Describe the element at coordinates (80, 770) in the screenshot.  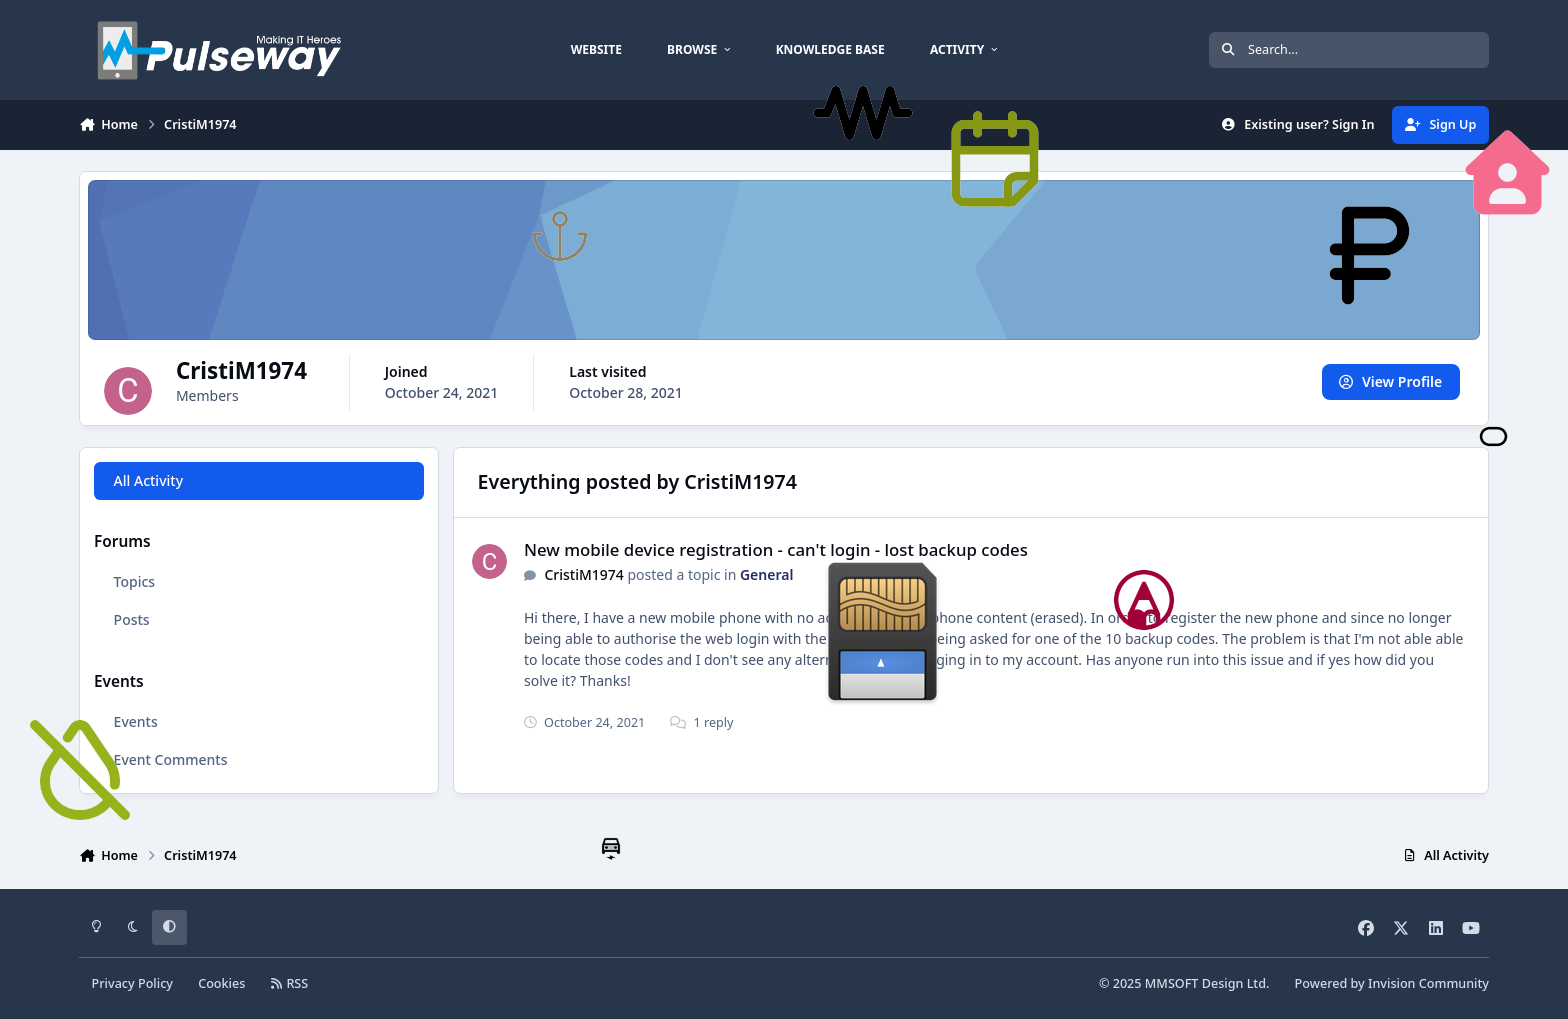
I see `disable water or liquid-related features` at that location.